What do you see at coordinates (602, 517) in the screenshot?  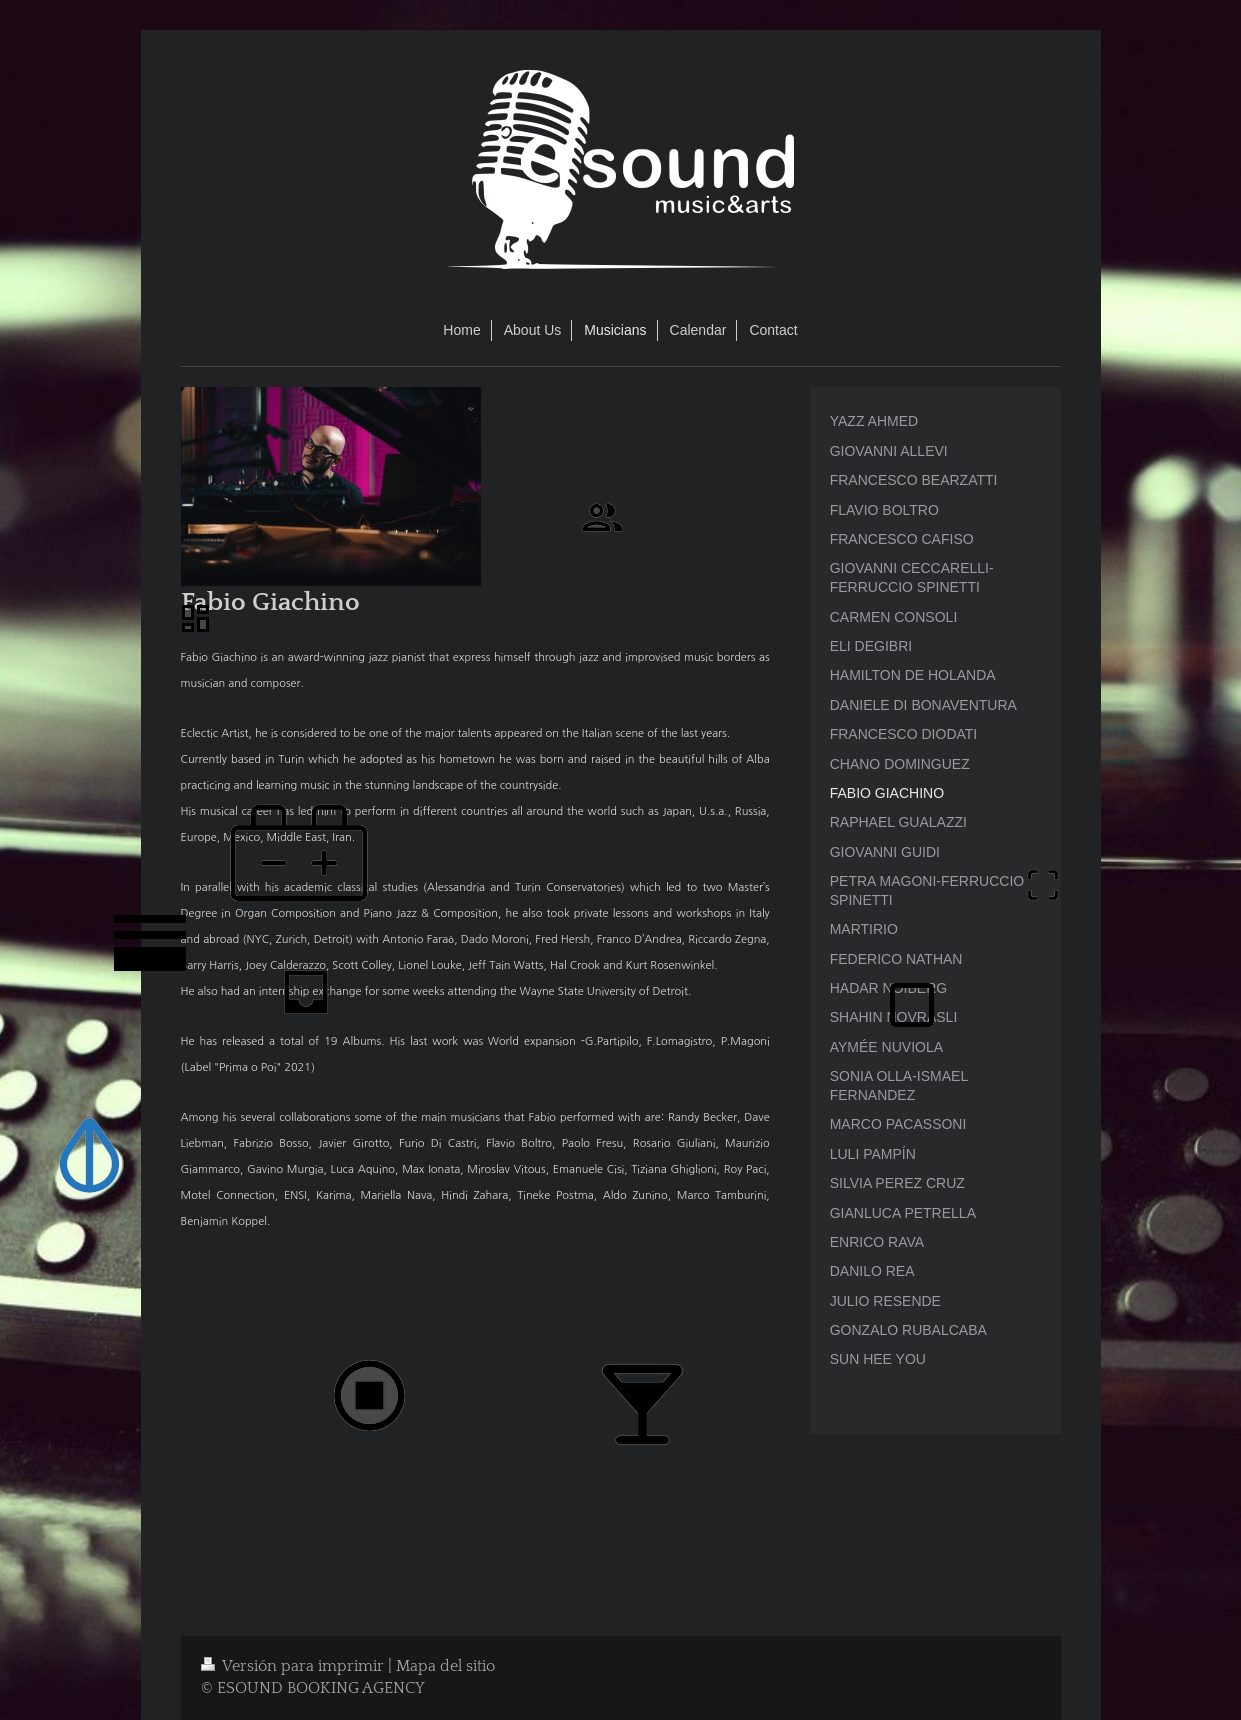 I see `view contacts or people list` at bounding box center [602, 517].